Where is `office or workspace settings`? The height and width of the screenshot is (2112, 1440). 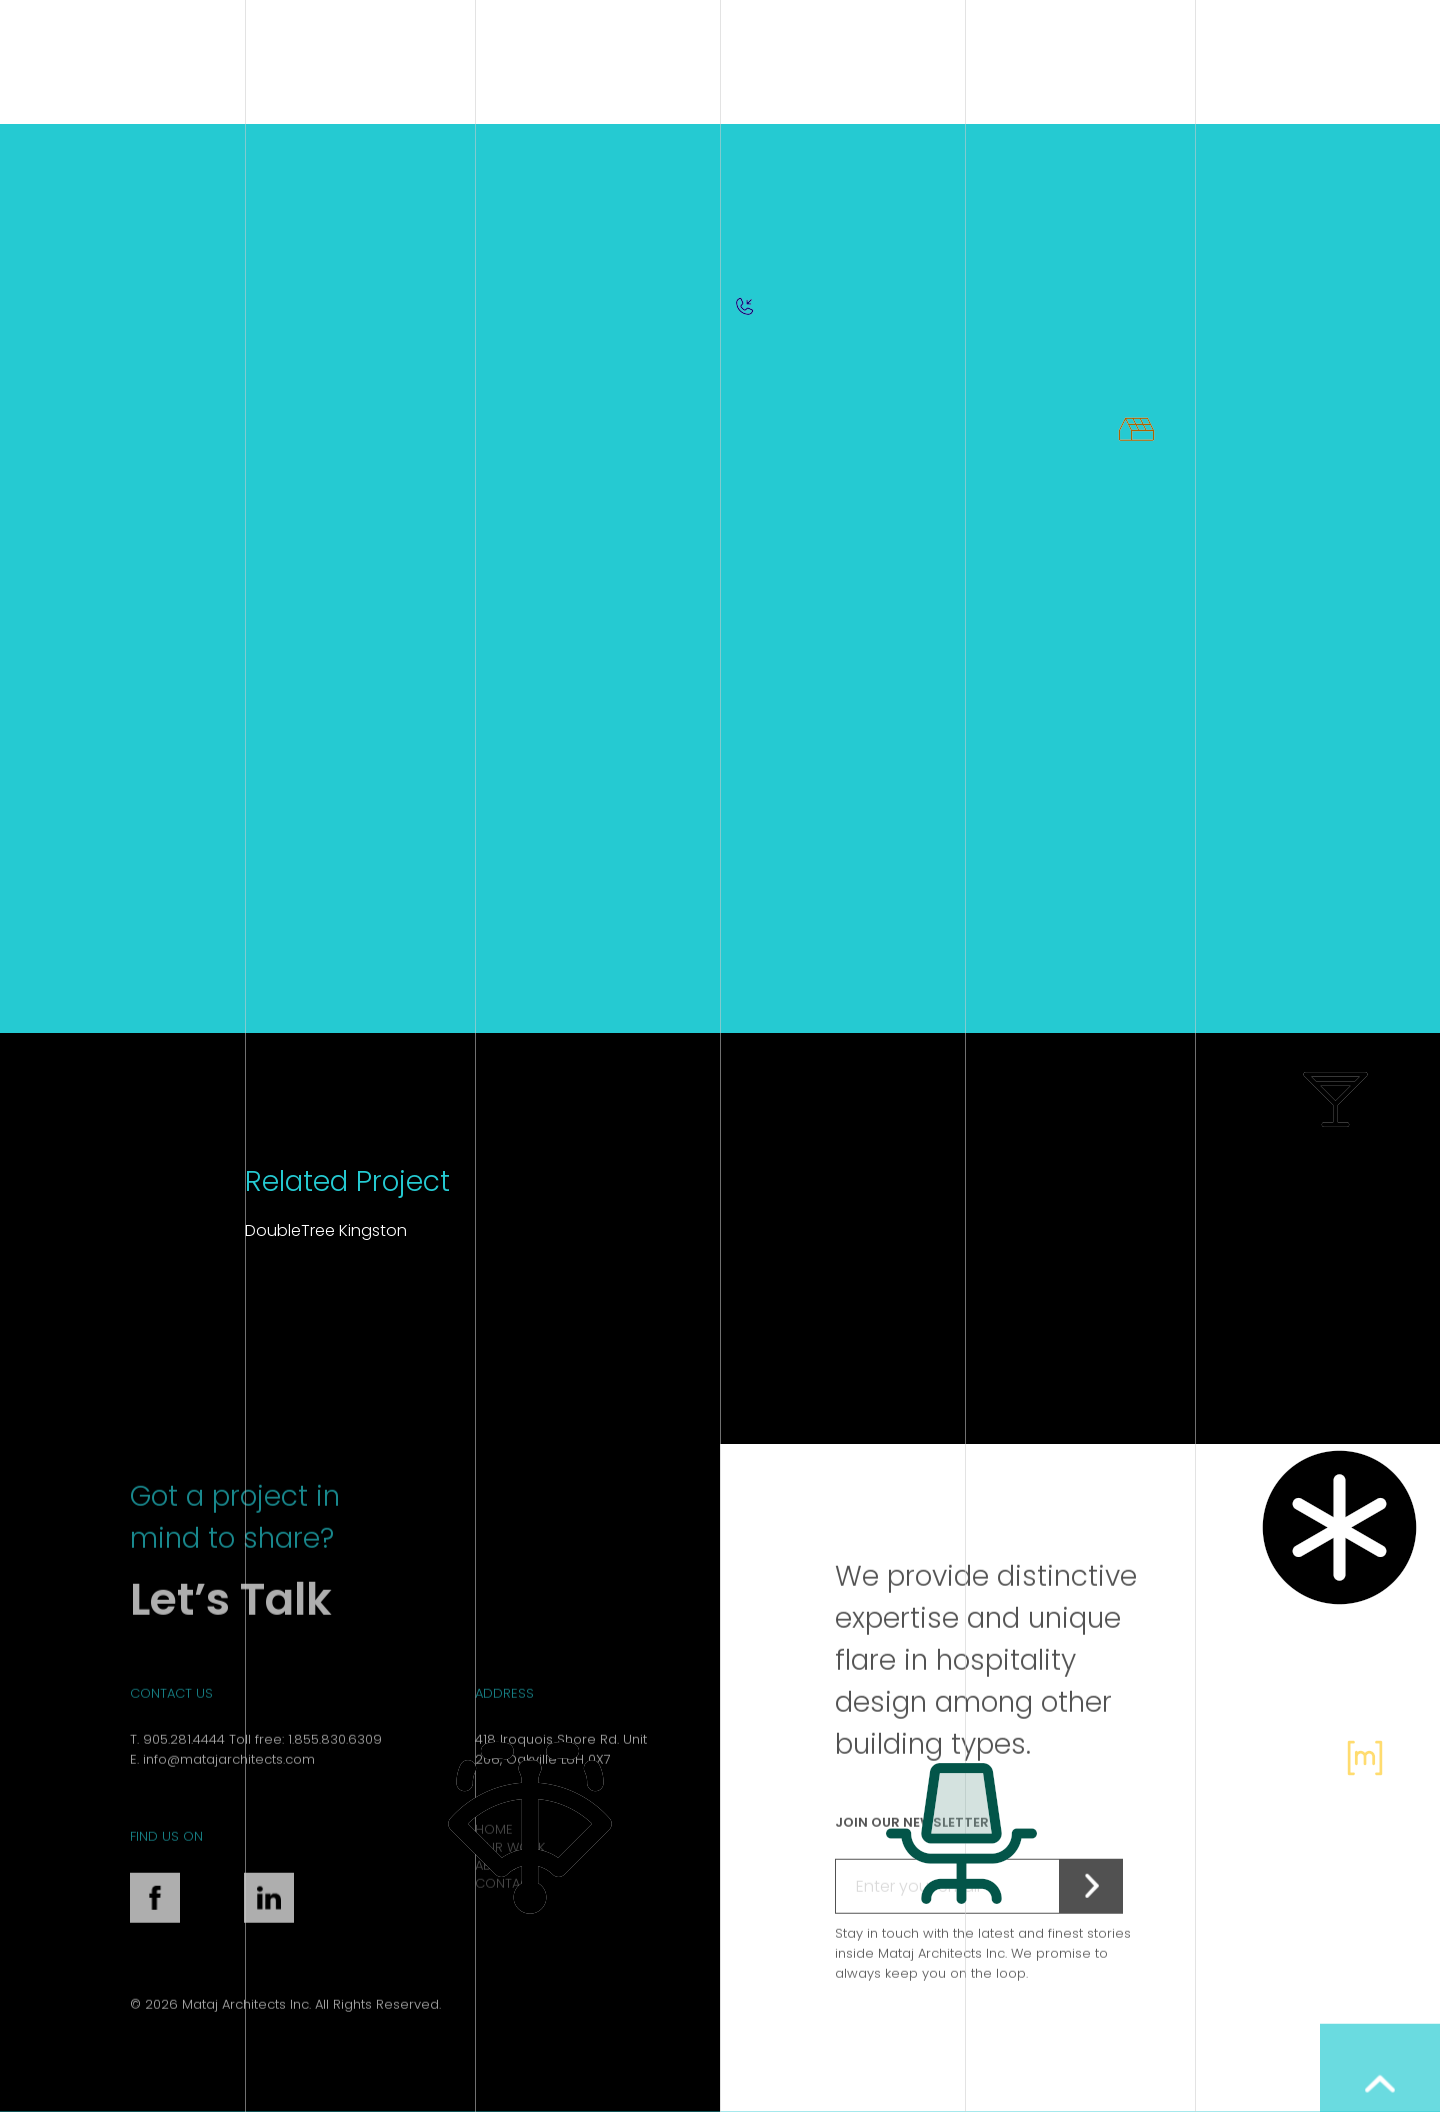
office or workspace settings is located at coordinates (961, 1833).